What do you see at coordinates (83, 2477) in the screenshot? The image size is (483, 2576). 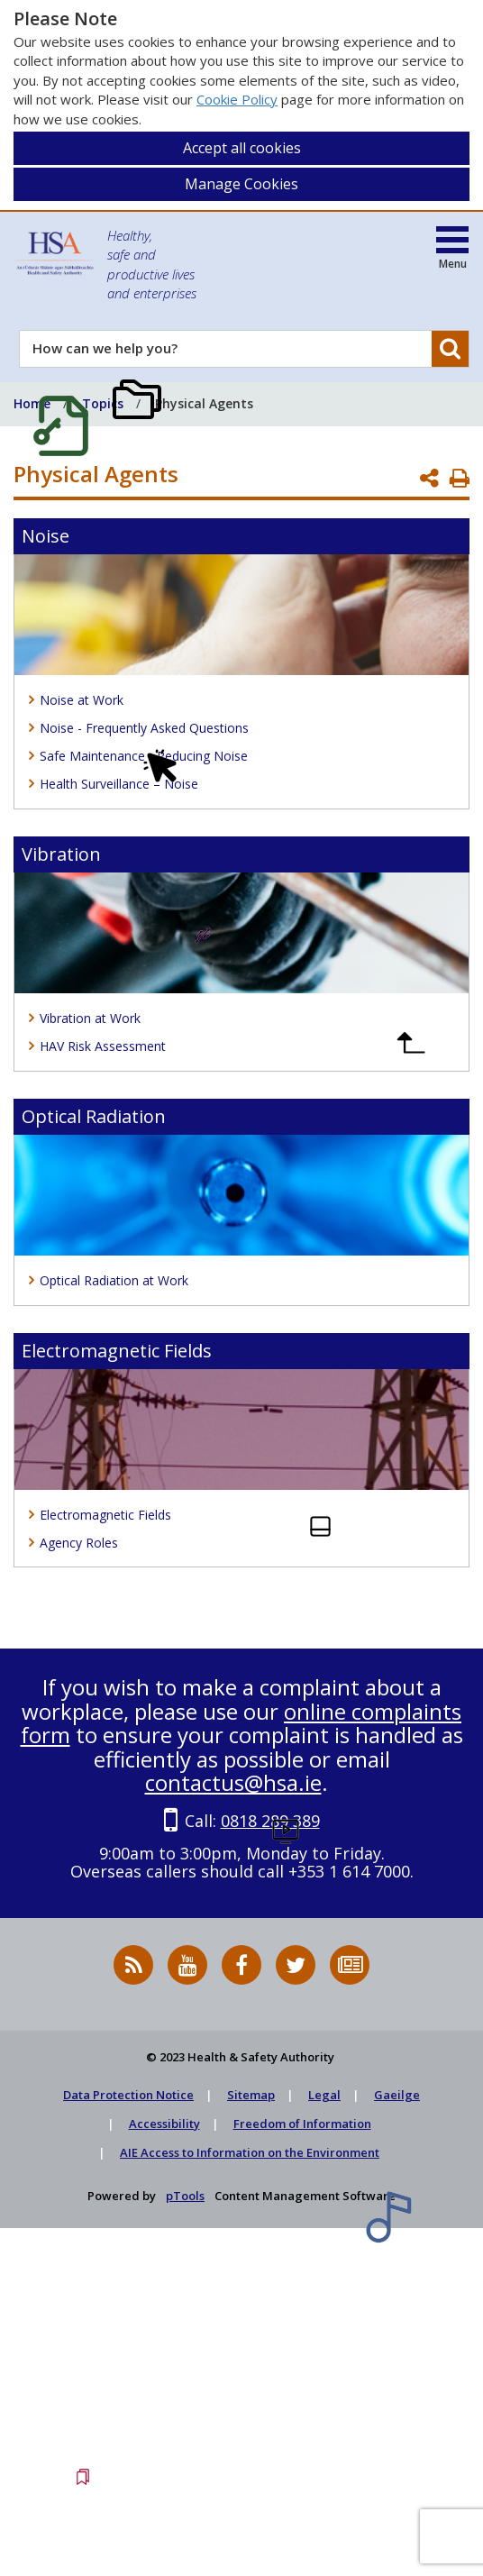 I see `view your bookmarked items` at bounding box center [83, 2477].